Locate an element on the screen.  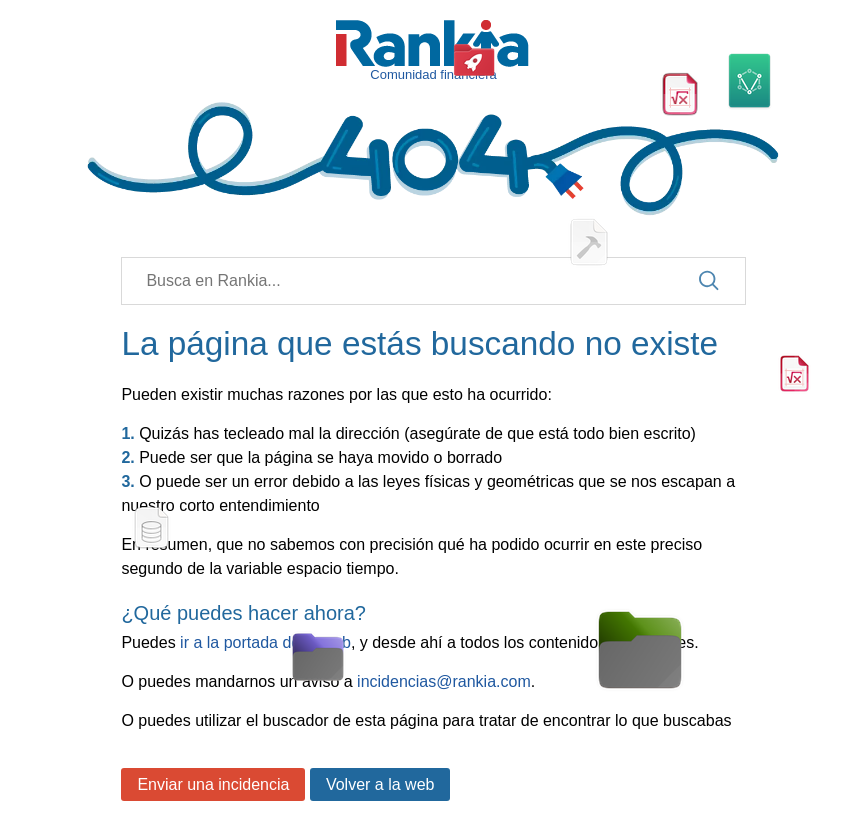
cmake build configuration file is located at coordinates (589, 242).